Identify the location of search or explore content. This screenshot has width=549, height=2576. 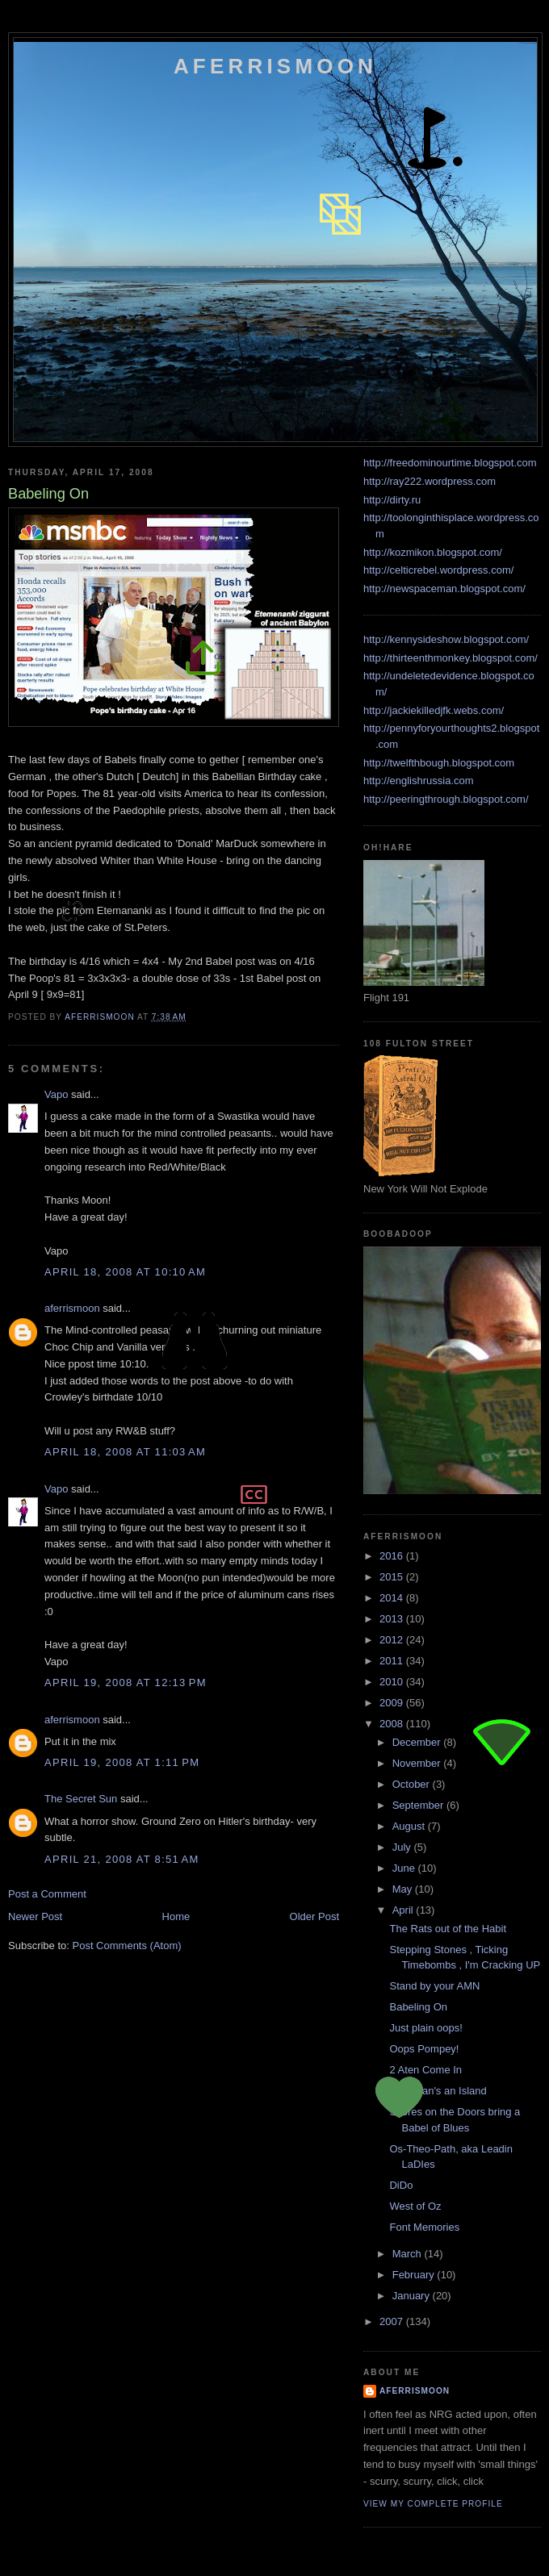
(195, 1341).